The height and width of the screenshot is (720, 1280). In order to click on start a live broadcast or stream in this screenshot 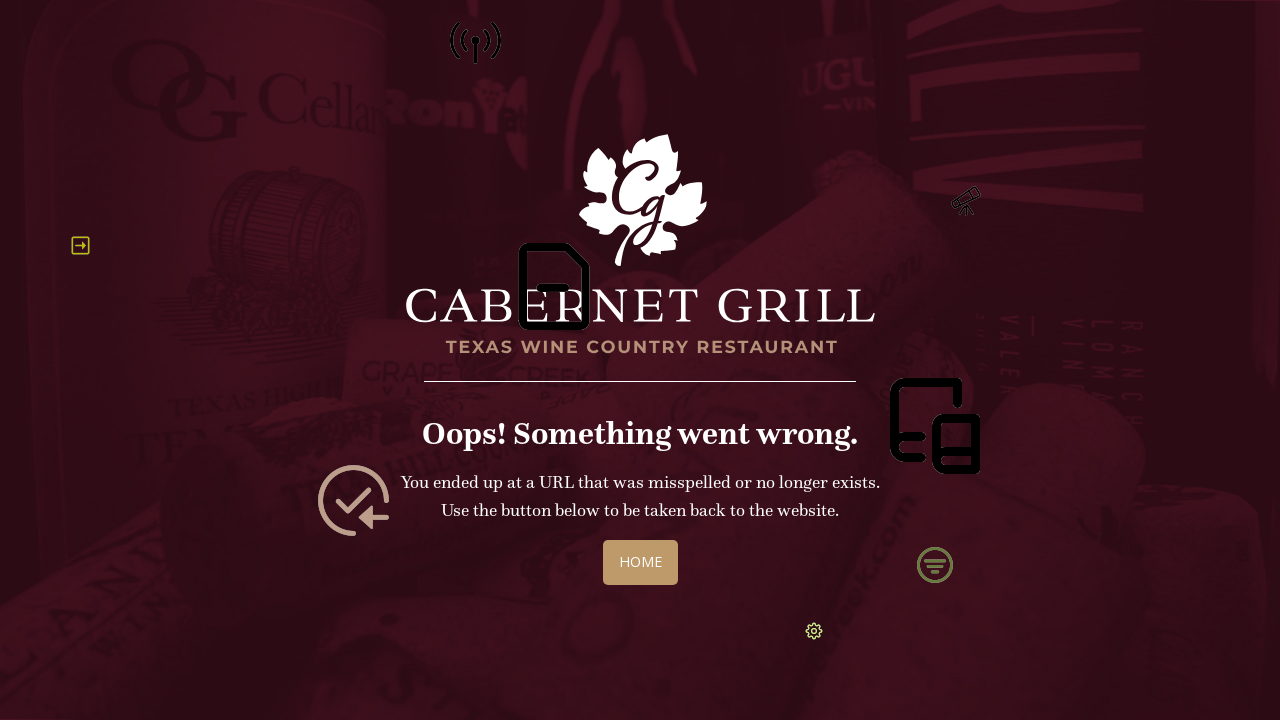, I will do `click(475, 42)`.